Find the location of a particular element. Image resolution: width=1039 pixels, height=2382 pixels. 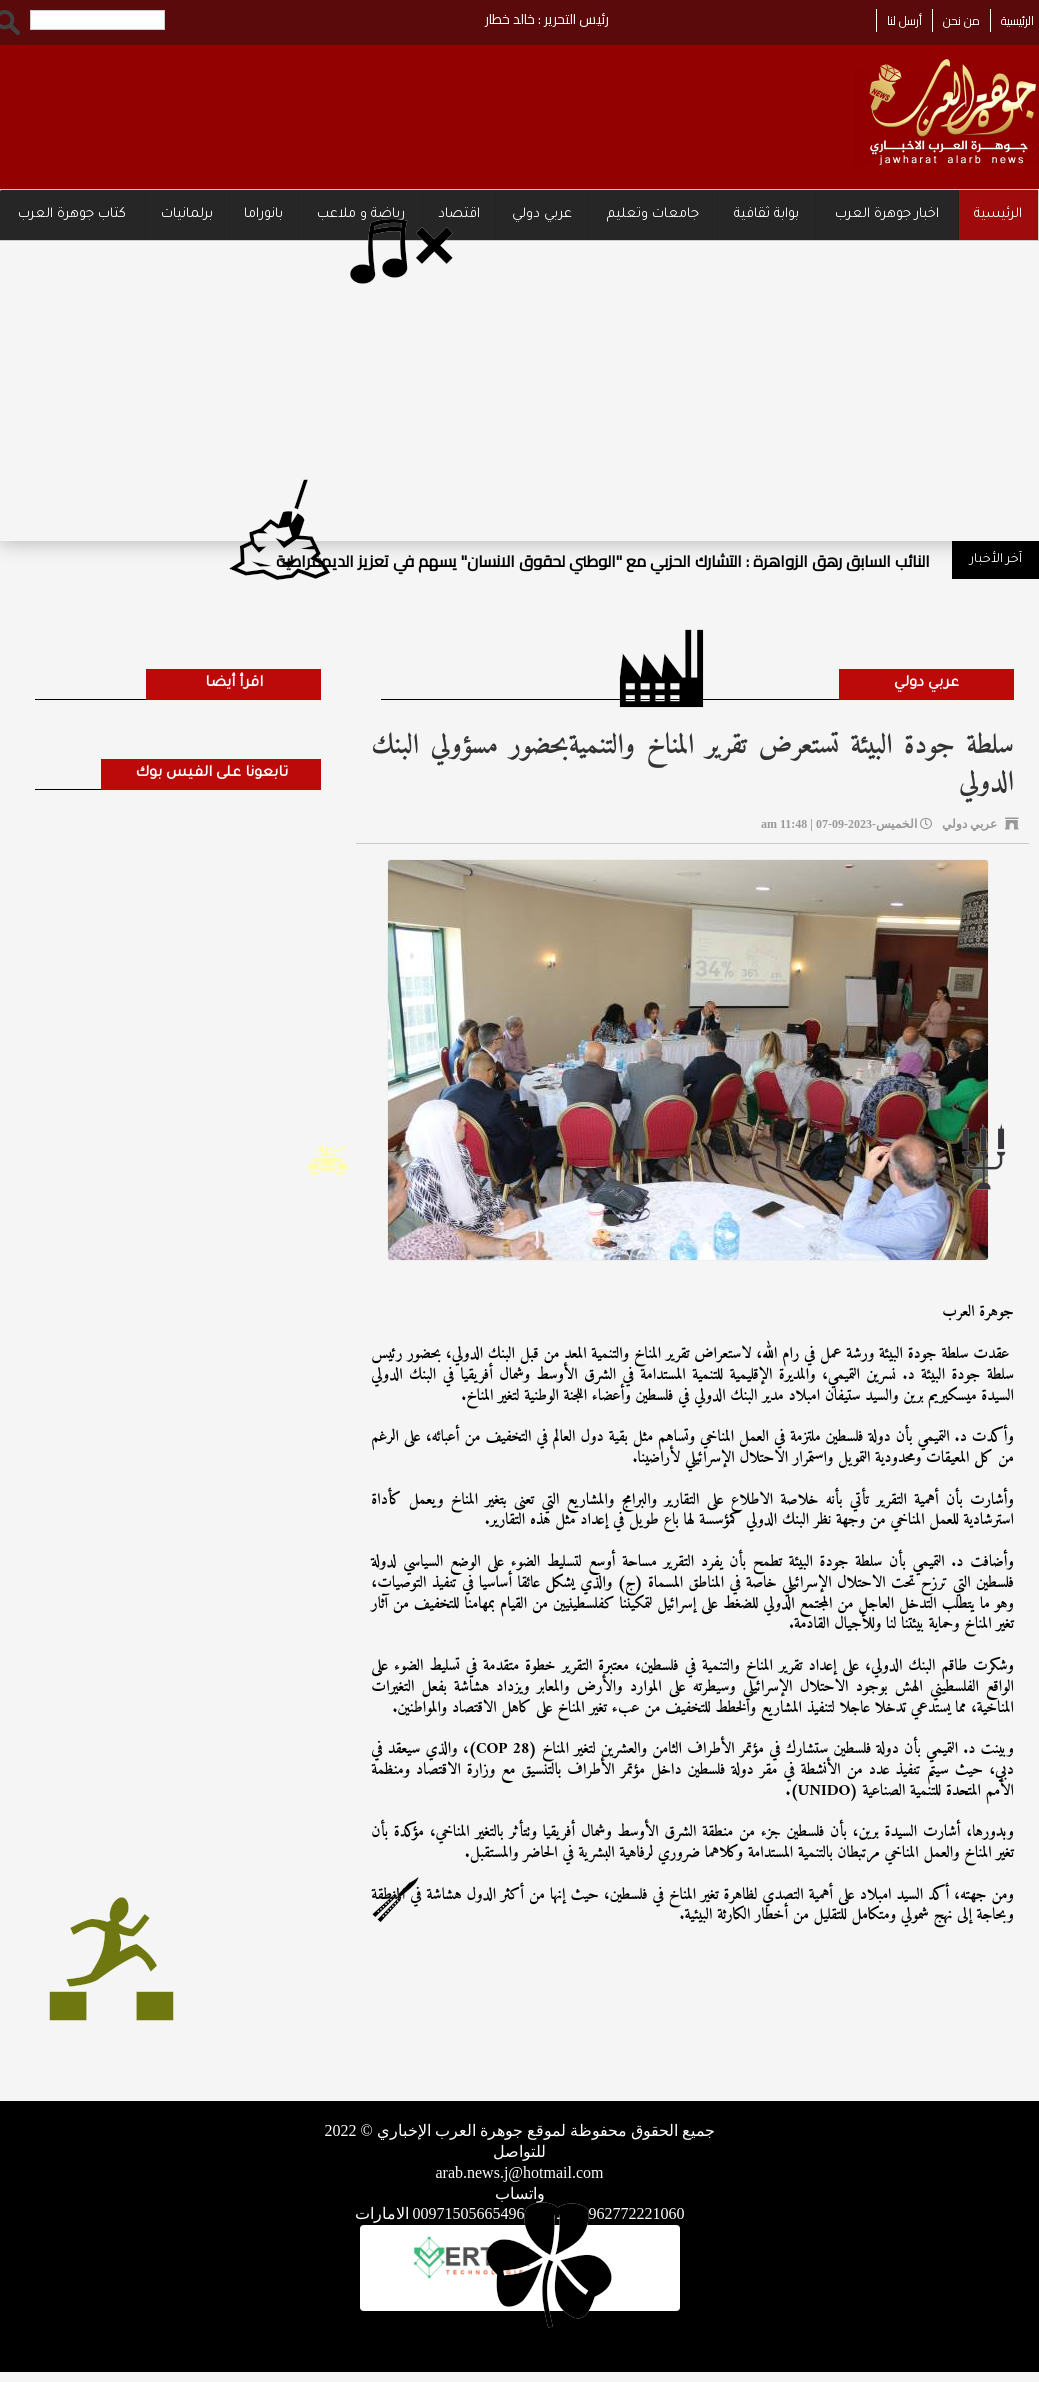

indicates Irish or St. Patrick's Day themed content is located at coordinates (549, 2265).